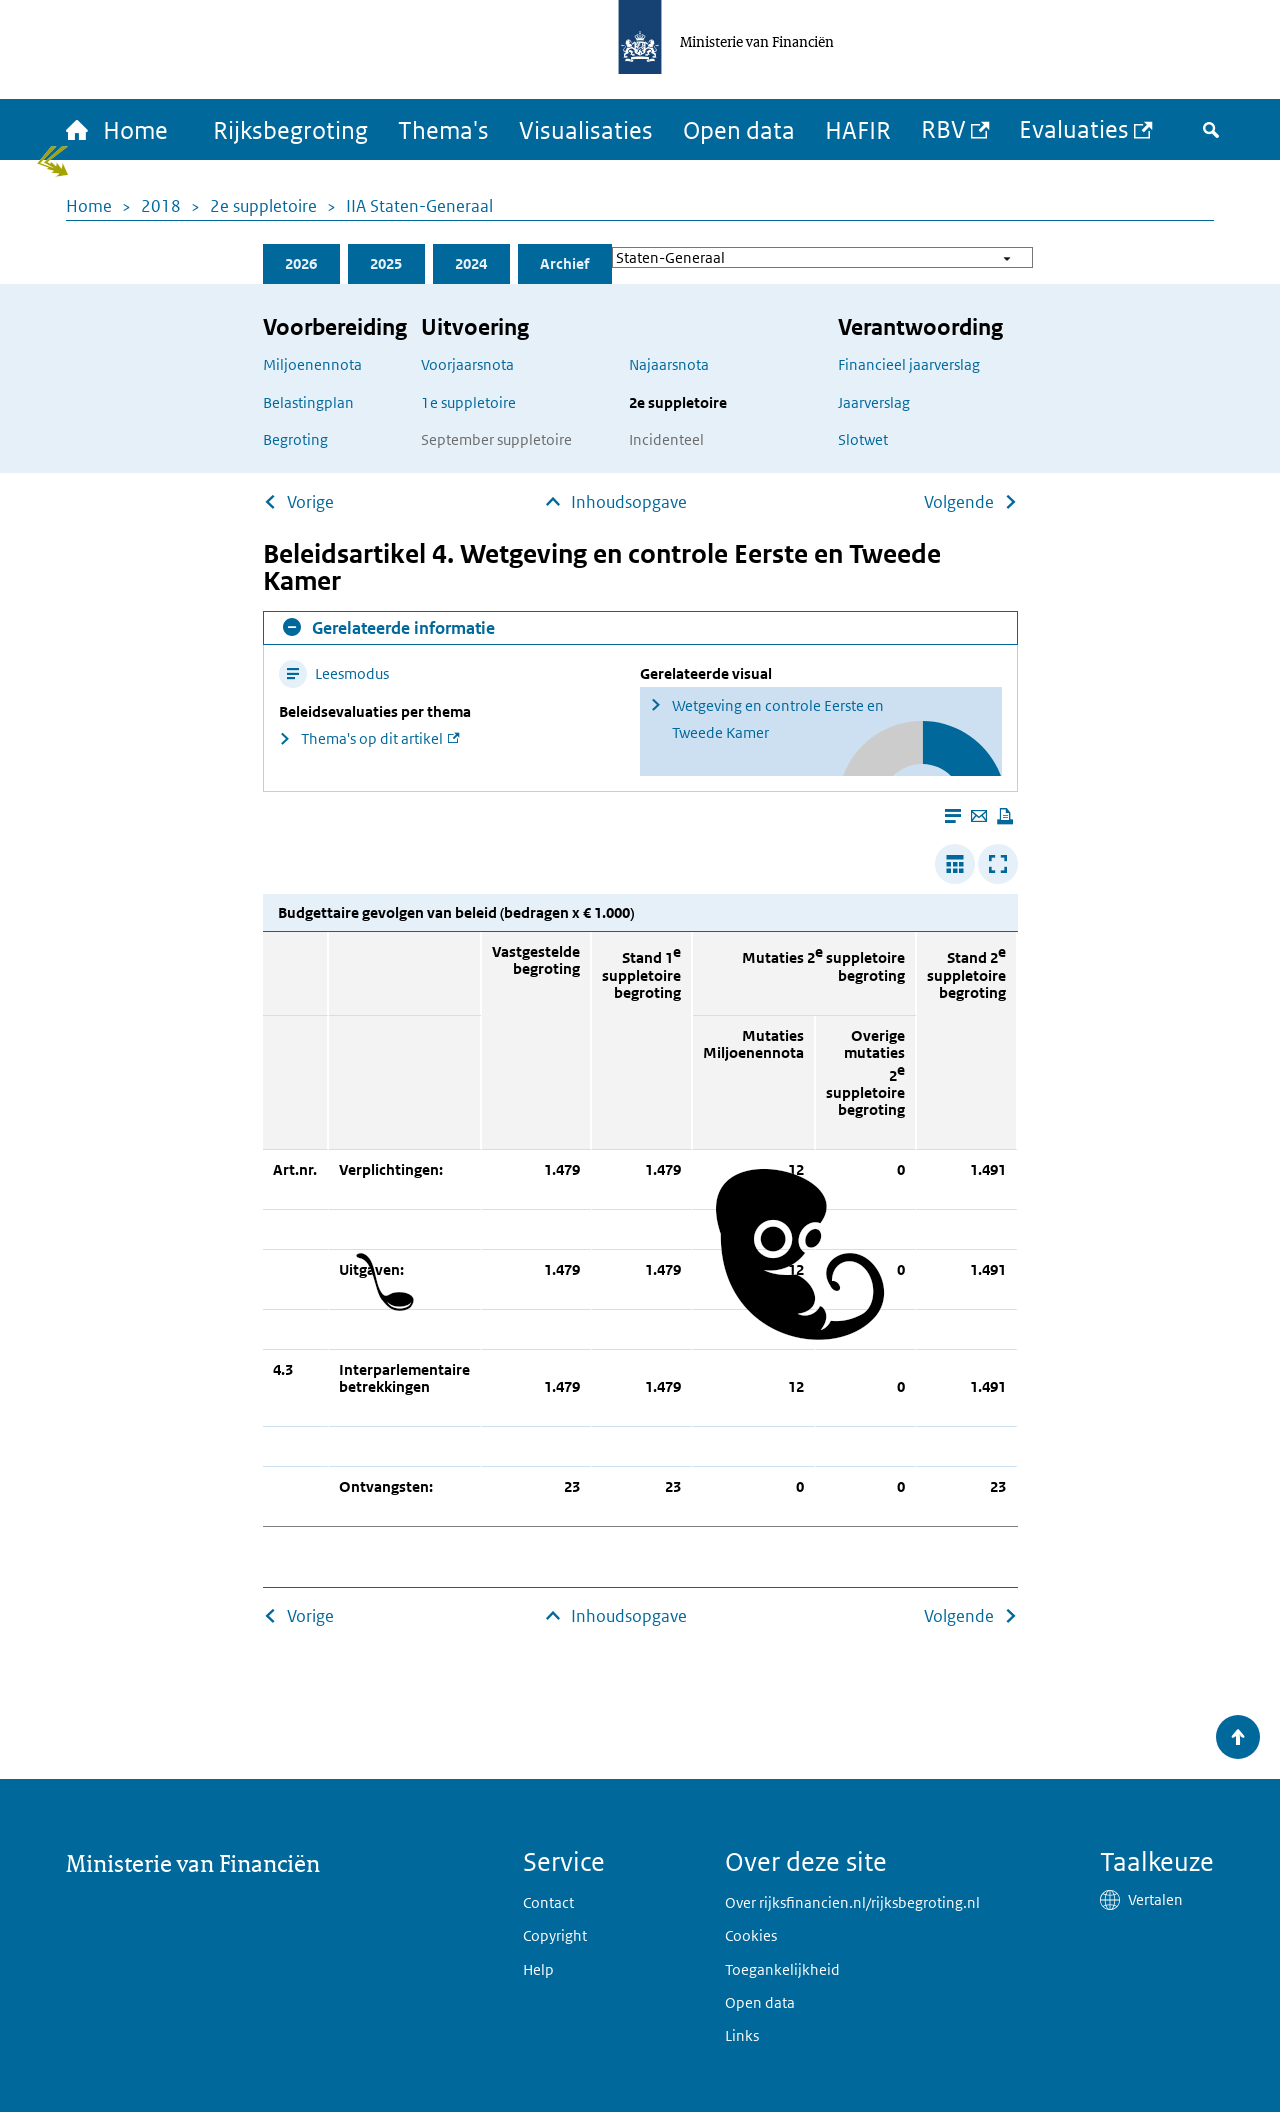 The width and height of the screenshot is (1280, 2112). What do you see at coordinates (799, 1253) in the screenshot?
I see `indicates pregnancy or fetal development status` at bounding box center [799, 1253].